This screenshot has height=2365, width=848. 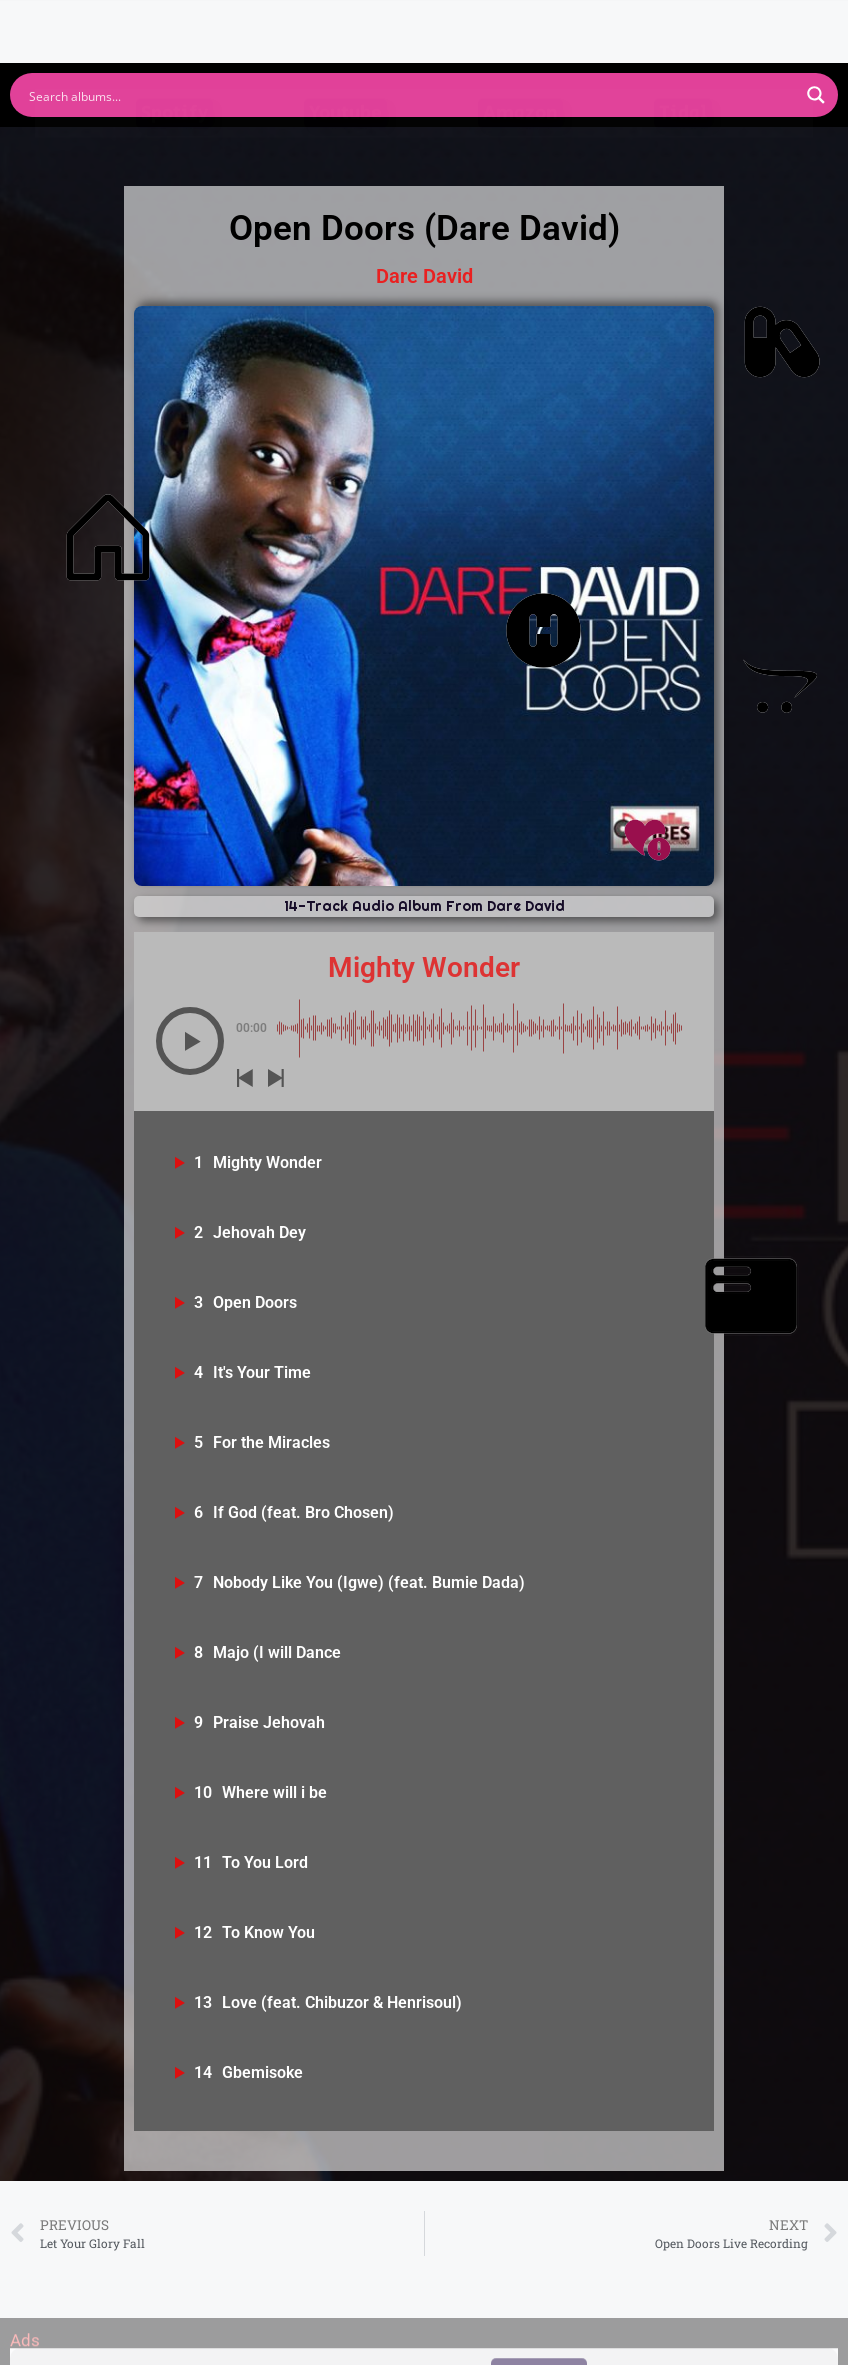 What do you see at coordinates (780, 342) in the screenshot?
I see `access medication or pharmacy features` at bounding box center [780, 342].